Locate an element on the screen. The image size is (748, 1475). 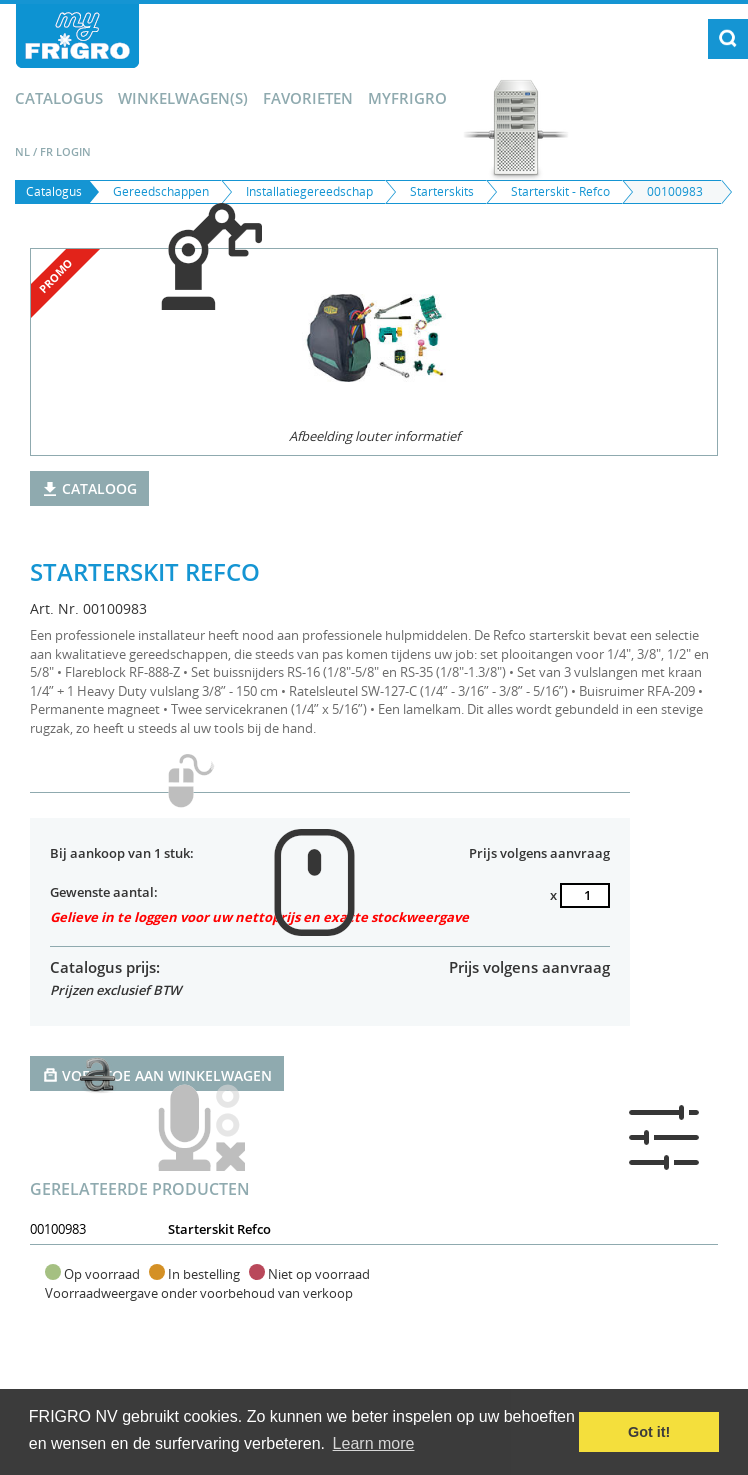
access mouse settings is located at coordinates (314, 882).